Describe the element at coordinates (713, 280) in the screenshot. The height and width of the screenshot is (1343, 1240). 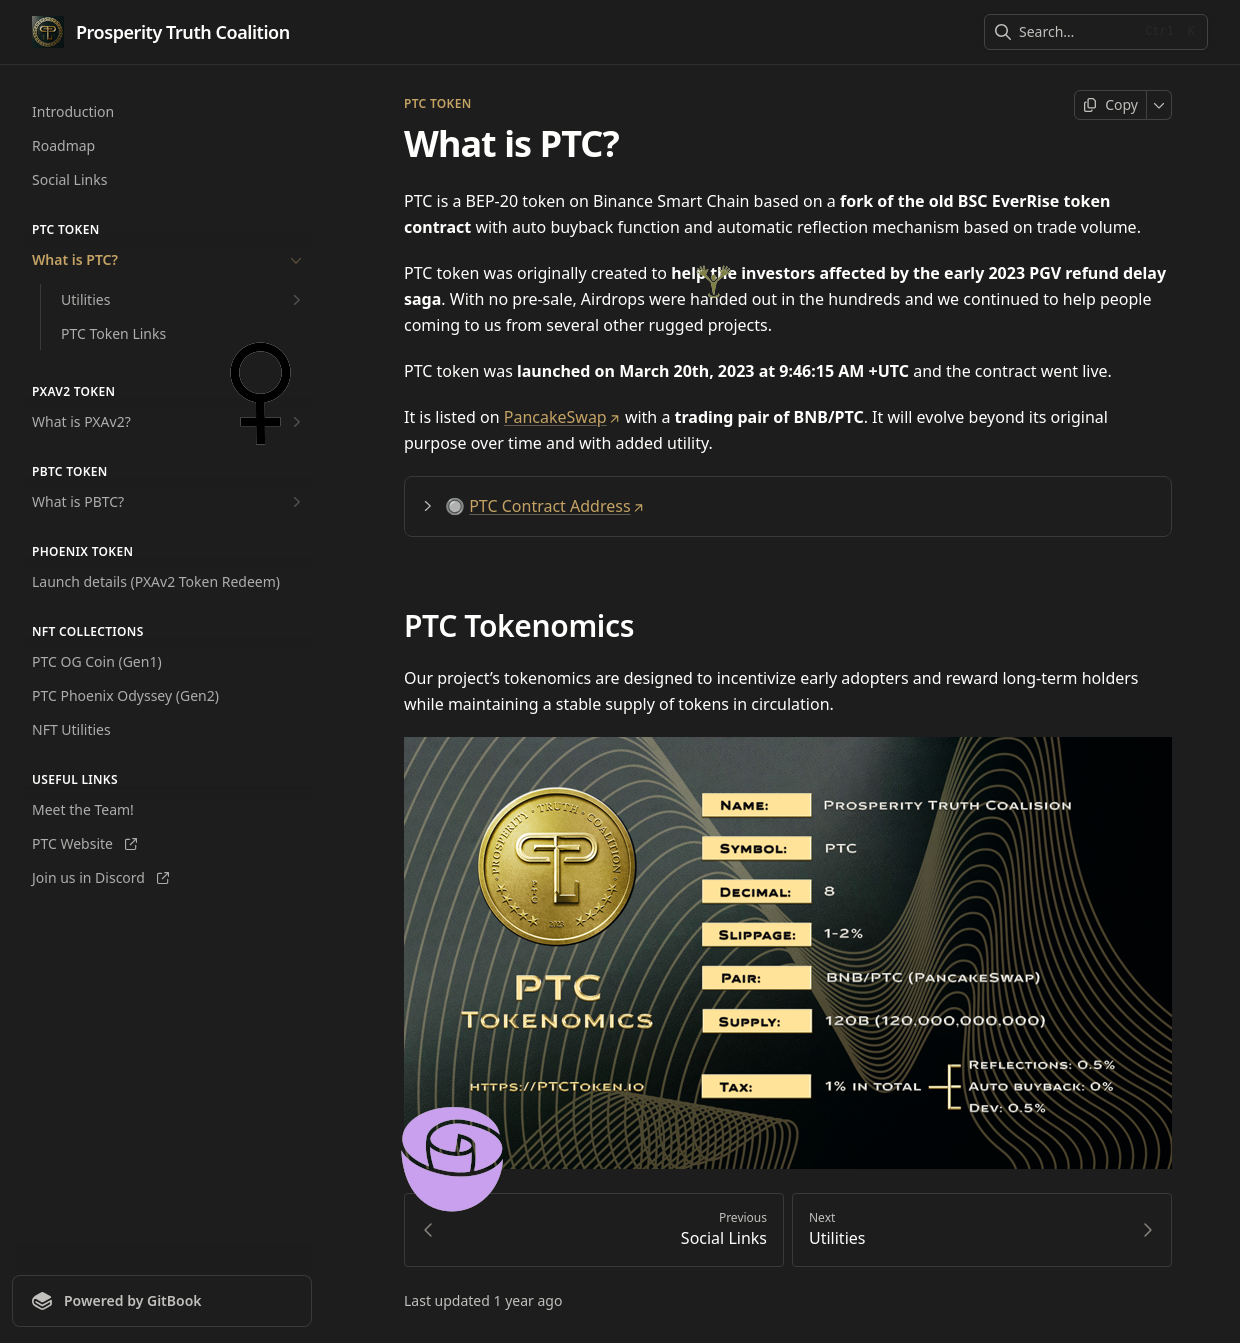
I see `indicates a trap or hazard in gameplay` at that location.